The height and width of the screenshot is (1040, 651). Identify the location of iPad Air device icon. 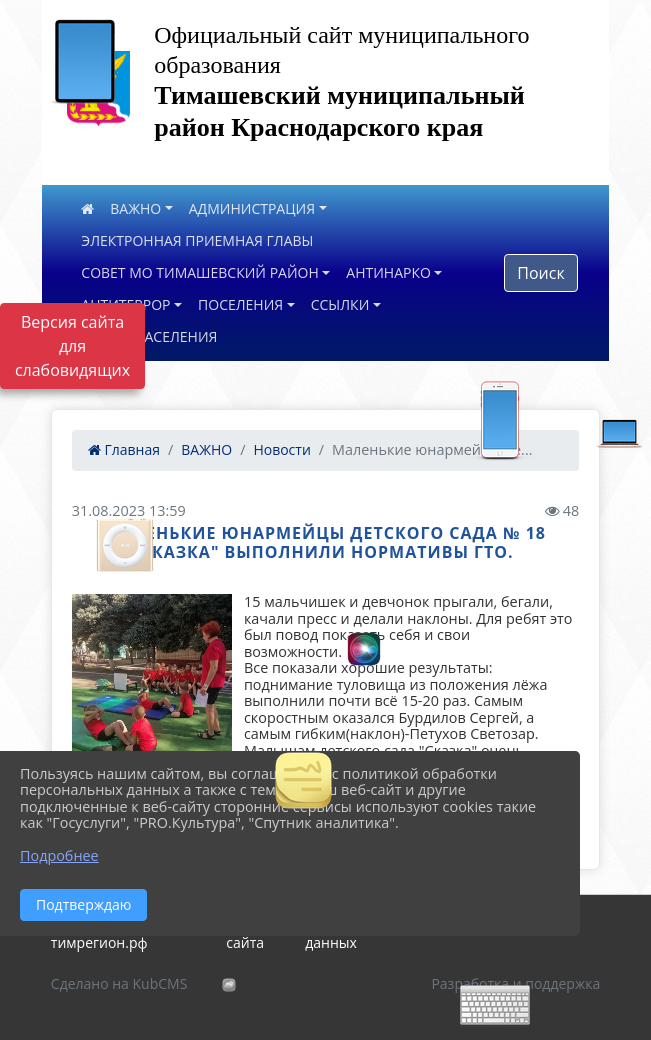
(85, 62).